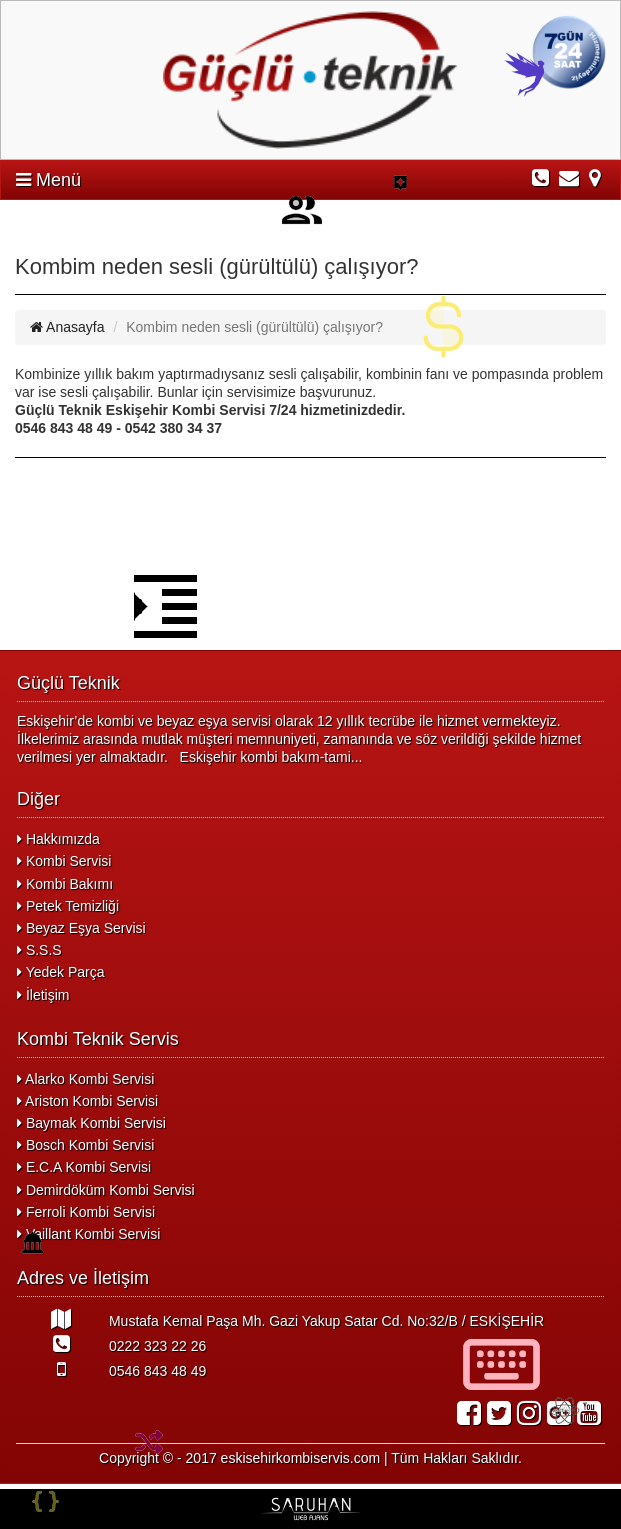  Describe the element at coordinates (149, 1442) in the screenshot. I see `shuffle or randomize content` at that location.